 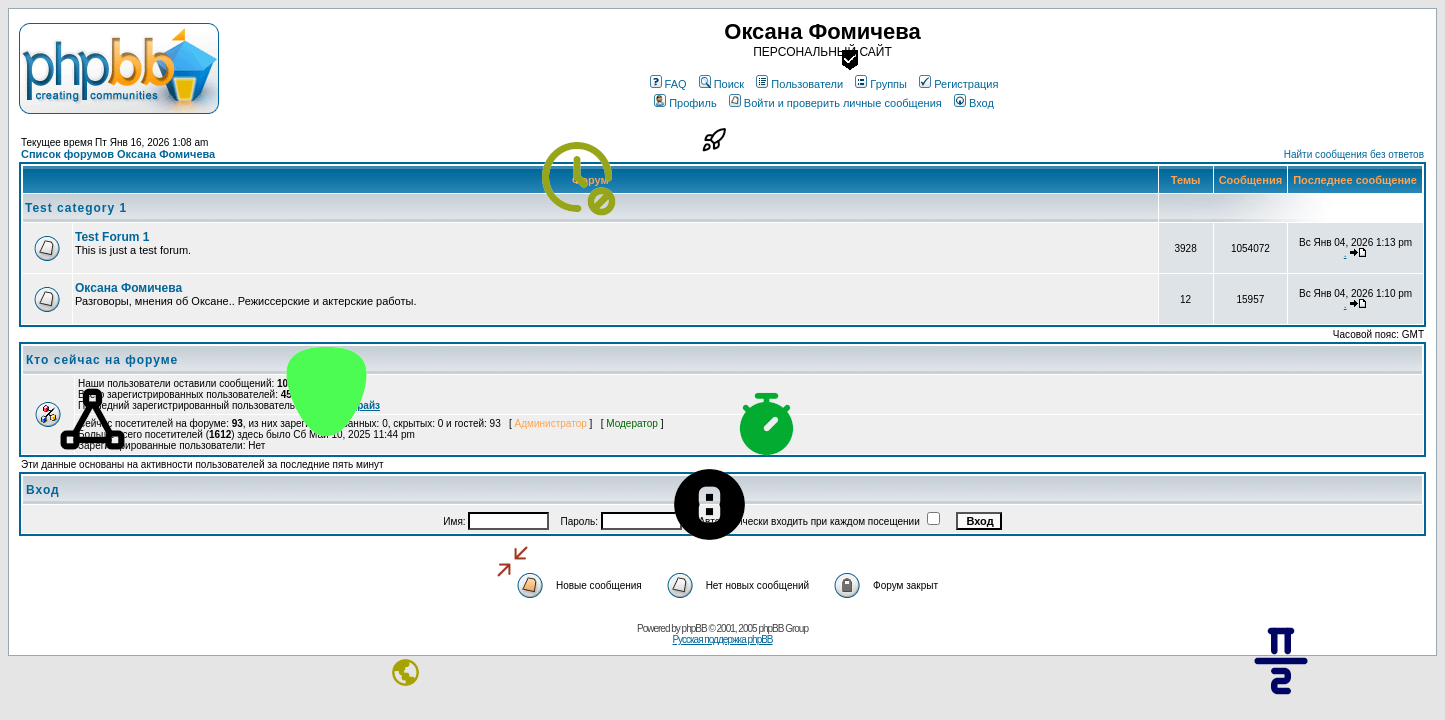 I want to click on mark location as visited, so click(x=850, y=60).